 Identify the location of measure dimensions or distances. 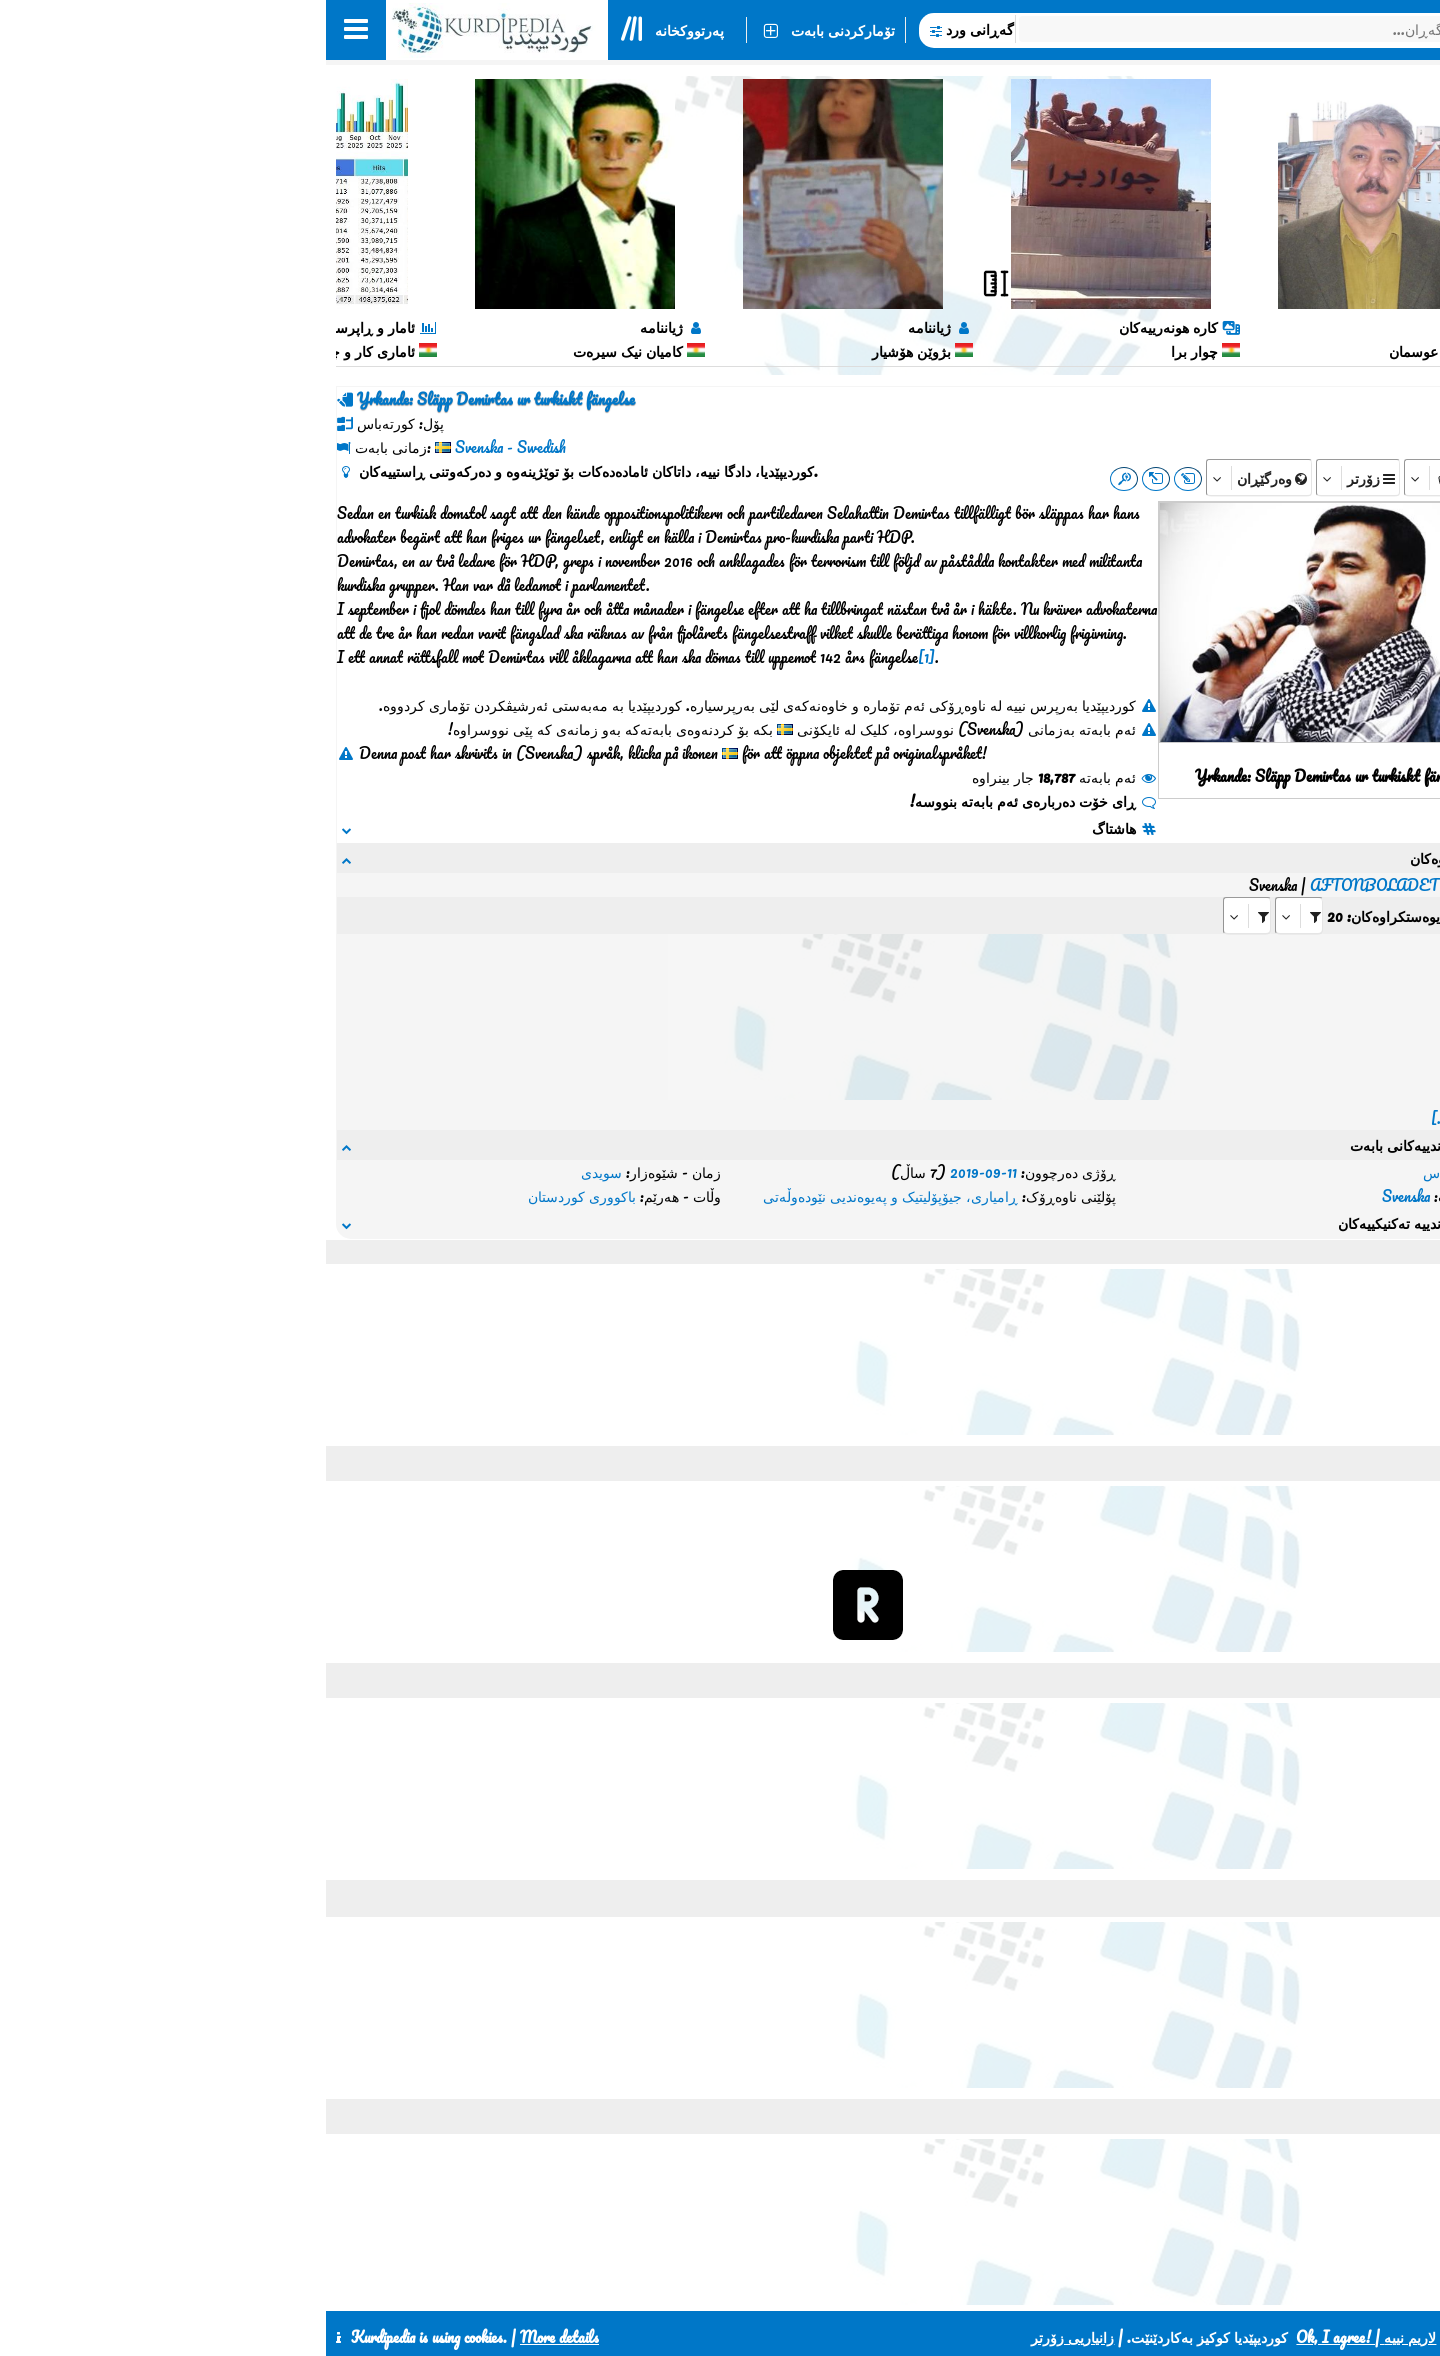
(995, 283).